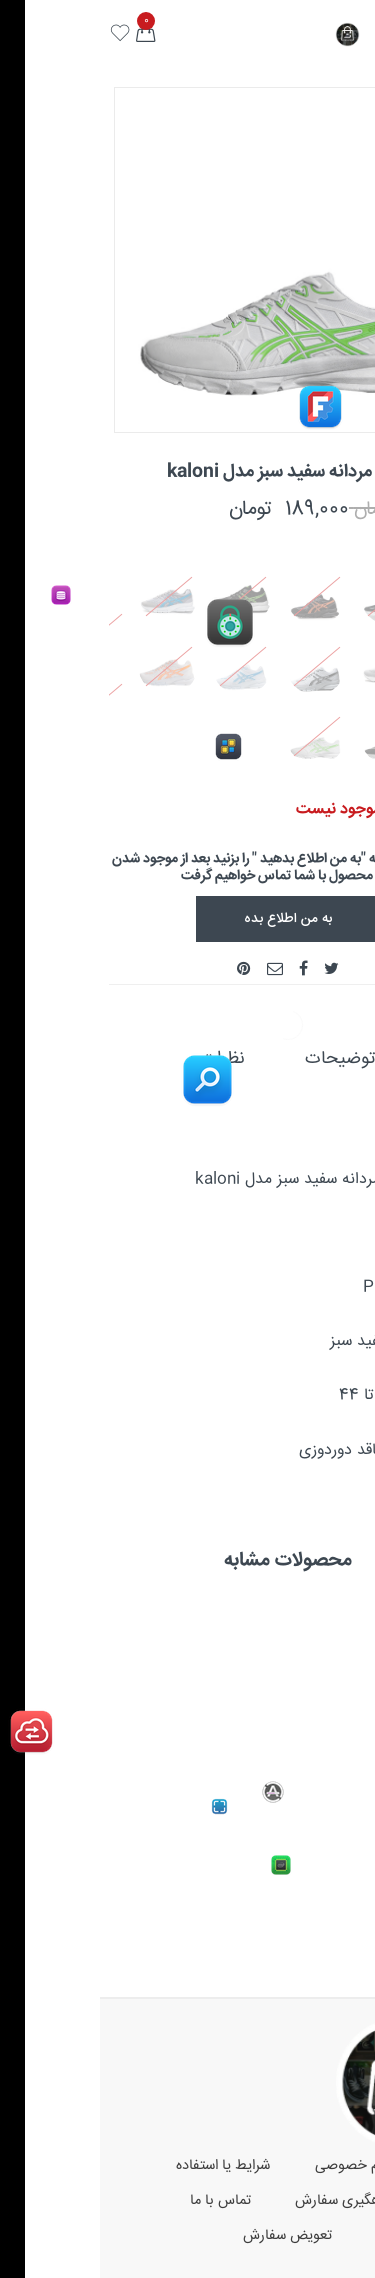 The width and height of the screenshot is (375, 2278). I want to click on open LibreOffice Base database application, so click(61, 595).